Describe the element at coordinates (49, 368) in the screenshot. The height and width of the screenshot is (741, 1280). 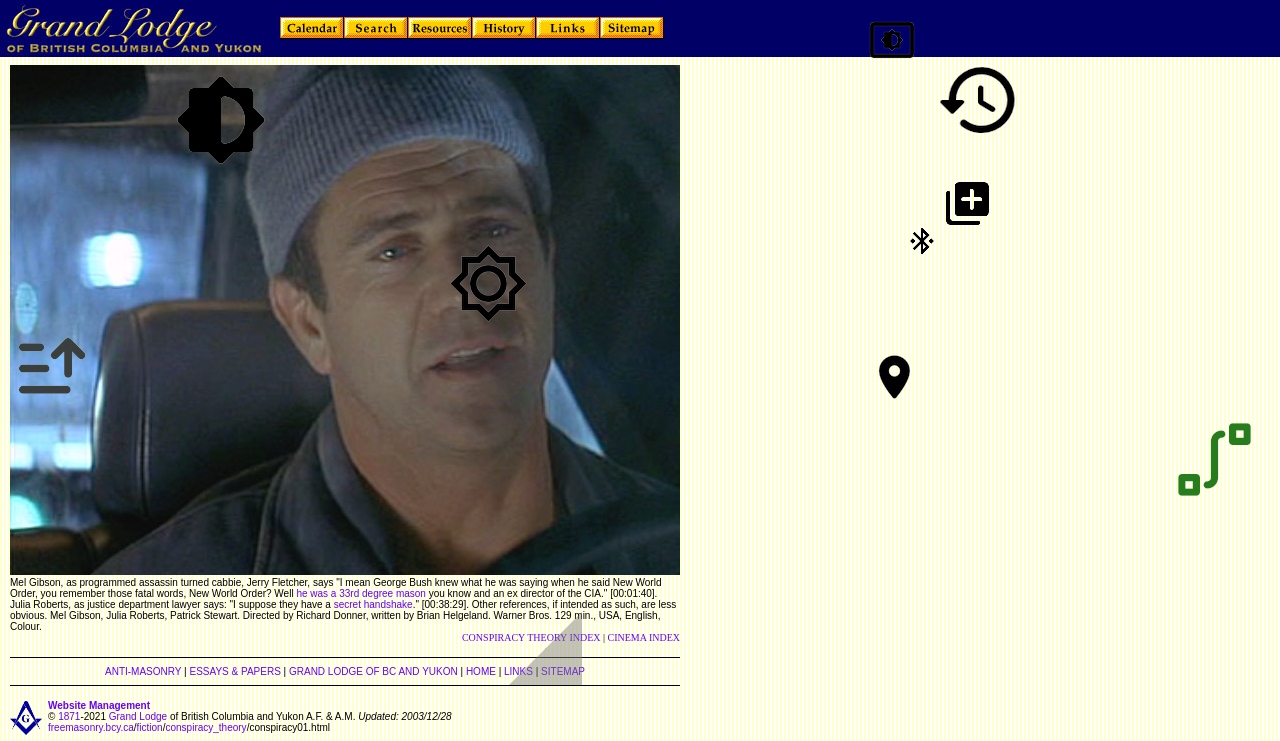
I see `sort items in descending order` at that location.